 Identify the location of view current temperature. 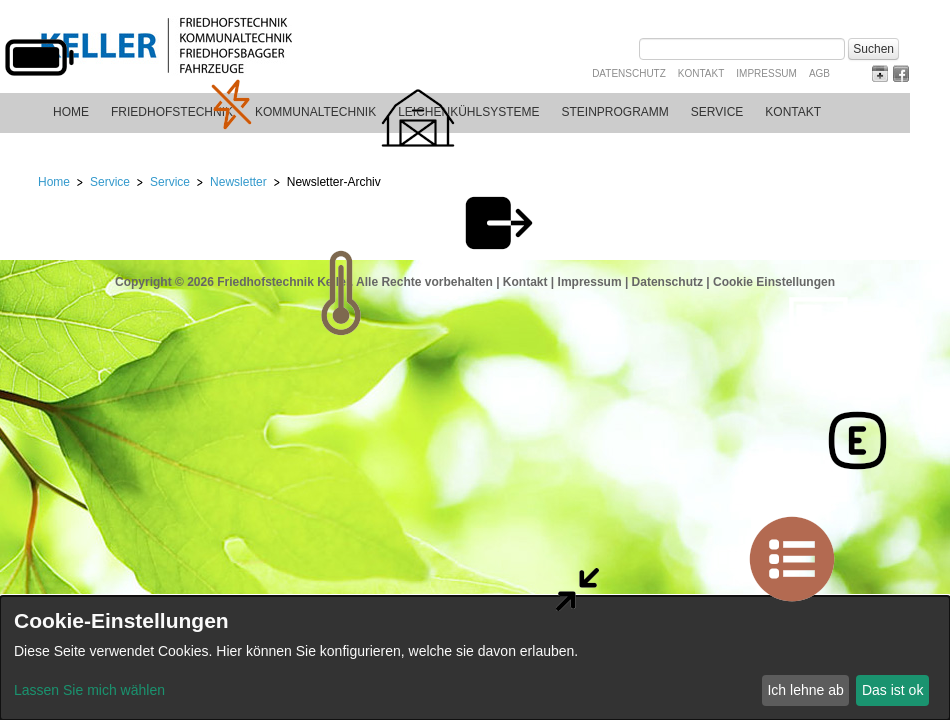
(341, 293).